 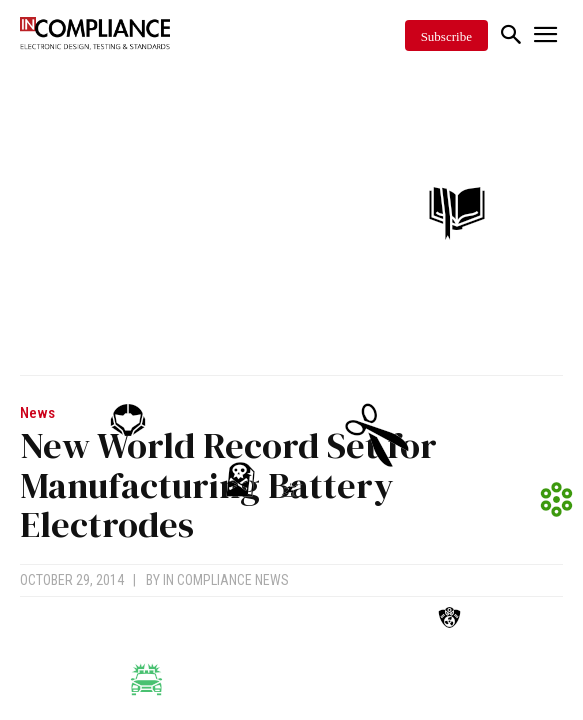 I want to click on cut selected content, so click(x=377, y=435).